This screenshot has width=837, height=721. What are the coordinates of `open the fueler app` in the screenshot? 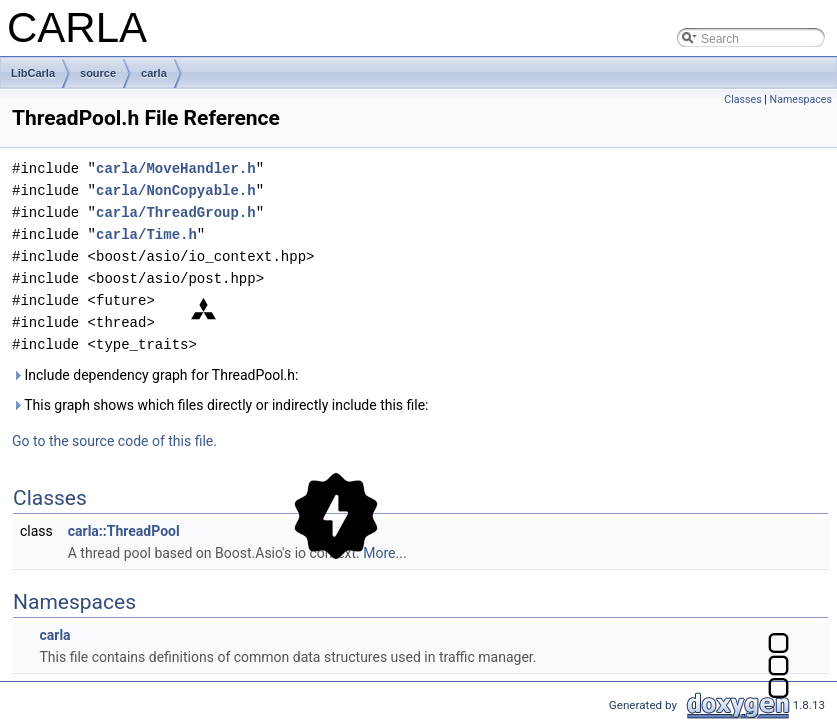 It's located at (336, 516).